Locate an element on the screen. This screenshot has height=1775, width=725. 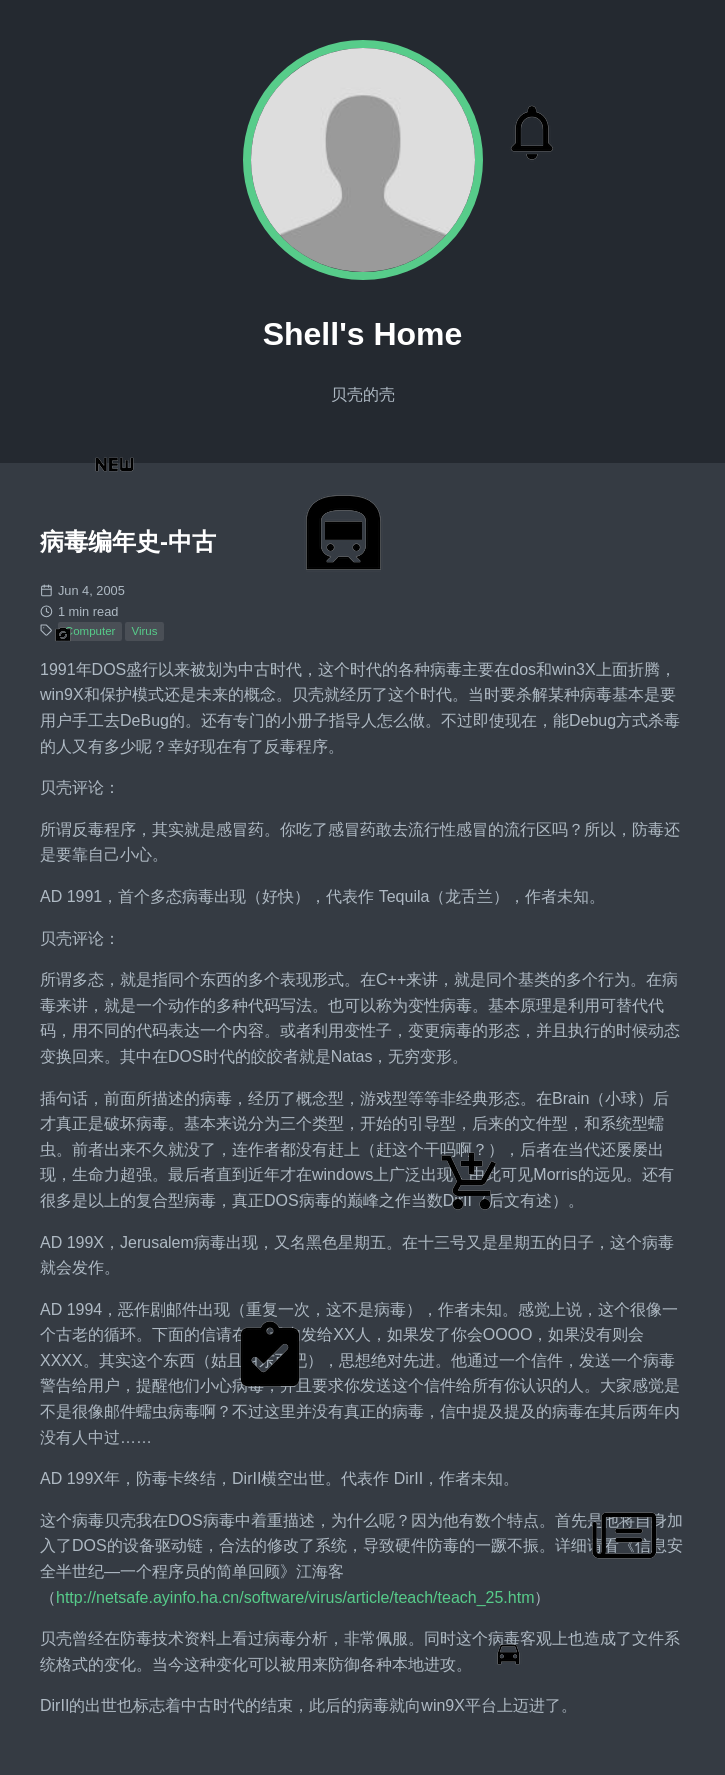
view completed tasks or assignments is located at coordinates (270, 1357).